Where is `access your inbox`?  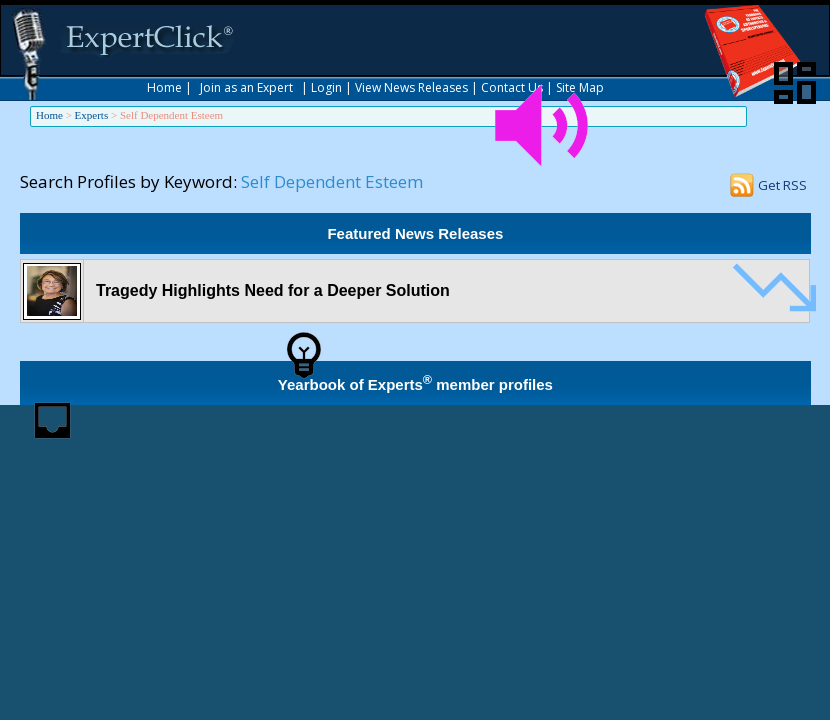 access your inbox is located at coordinates (52, 420).